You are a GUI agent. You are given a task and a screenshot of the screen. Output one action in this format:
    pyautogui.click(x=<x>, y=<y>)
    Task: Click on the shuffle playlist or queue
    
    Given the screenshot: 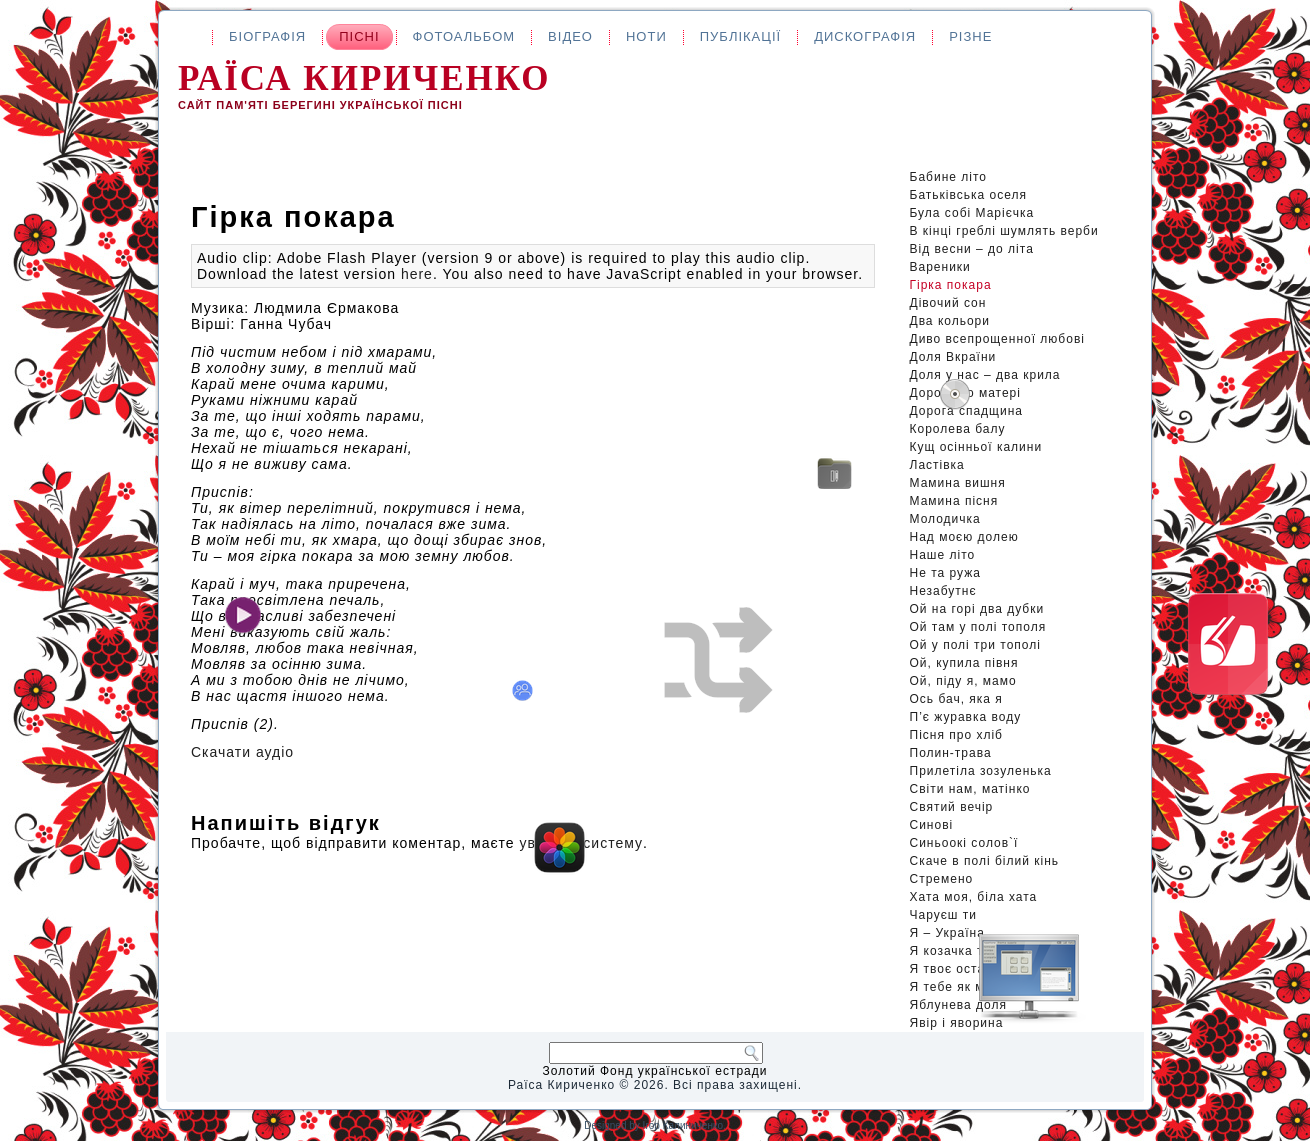 What is the action you would take?
    pyautogui.click(x=717, y=660)
    